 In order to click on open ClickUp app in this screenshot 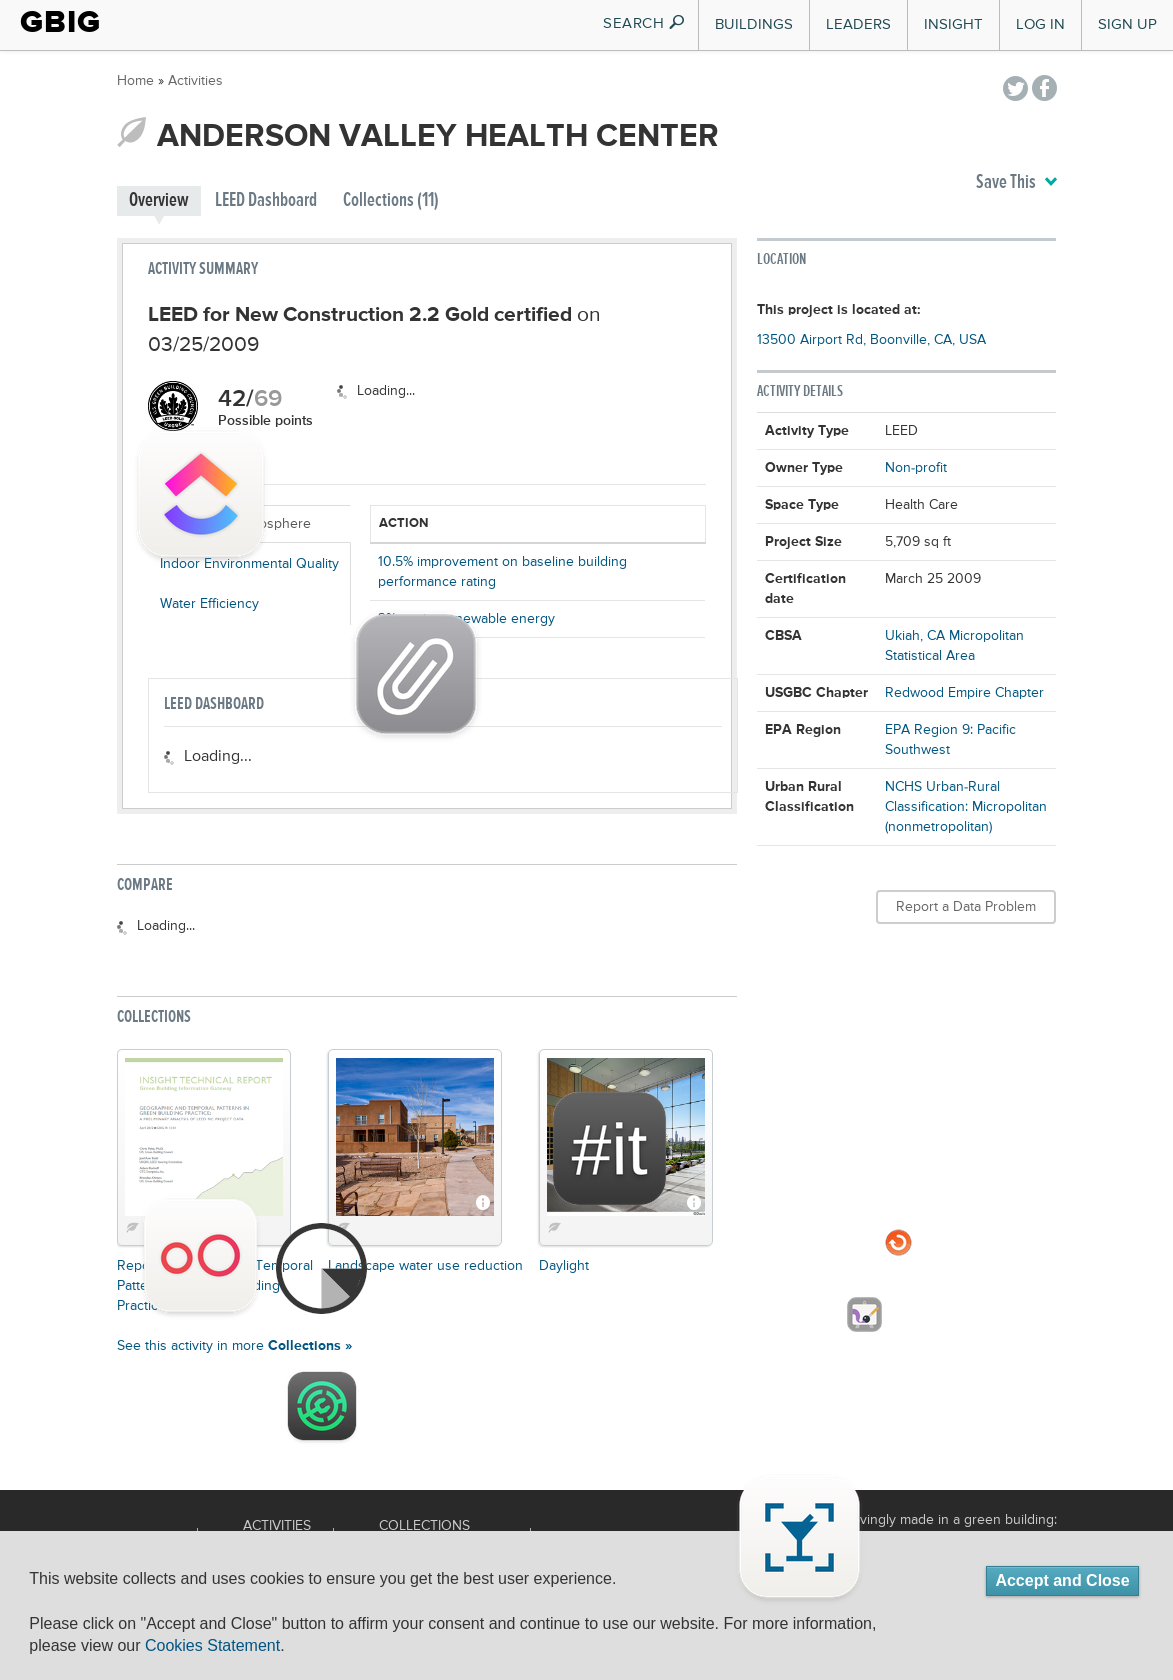, I will do `click(201, 494)`.